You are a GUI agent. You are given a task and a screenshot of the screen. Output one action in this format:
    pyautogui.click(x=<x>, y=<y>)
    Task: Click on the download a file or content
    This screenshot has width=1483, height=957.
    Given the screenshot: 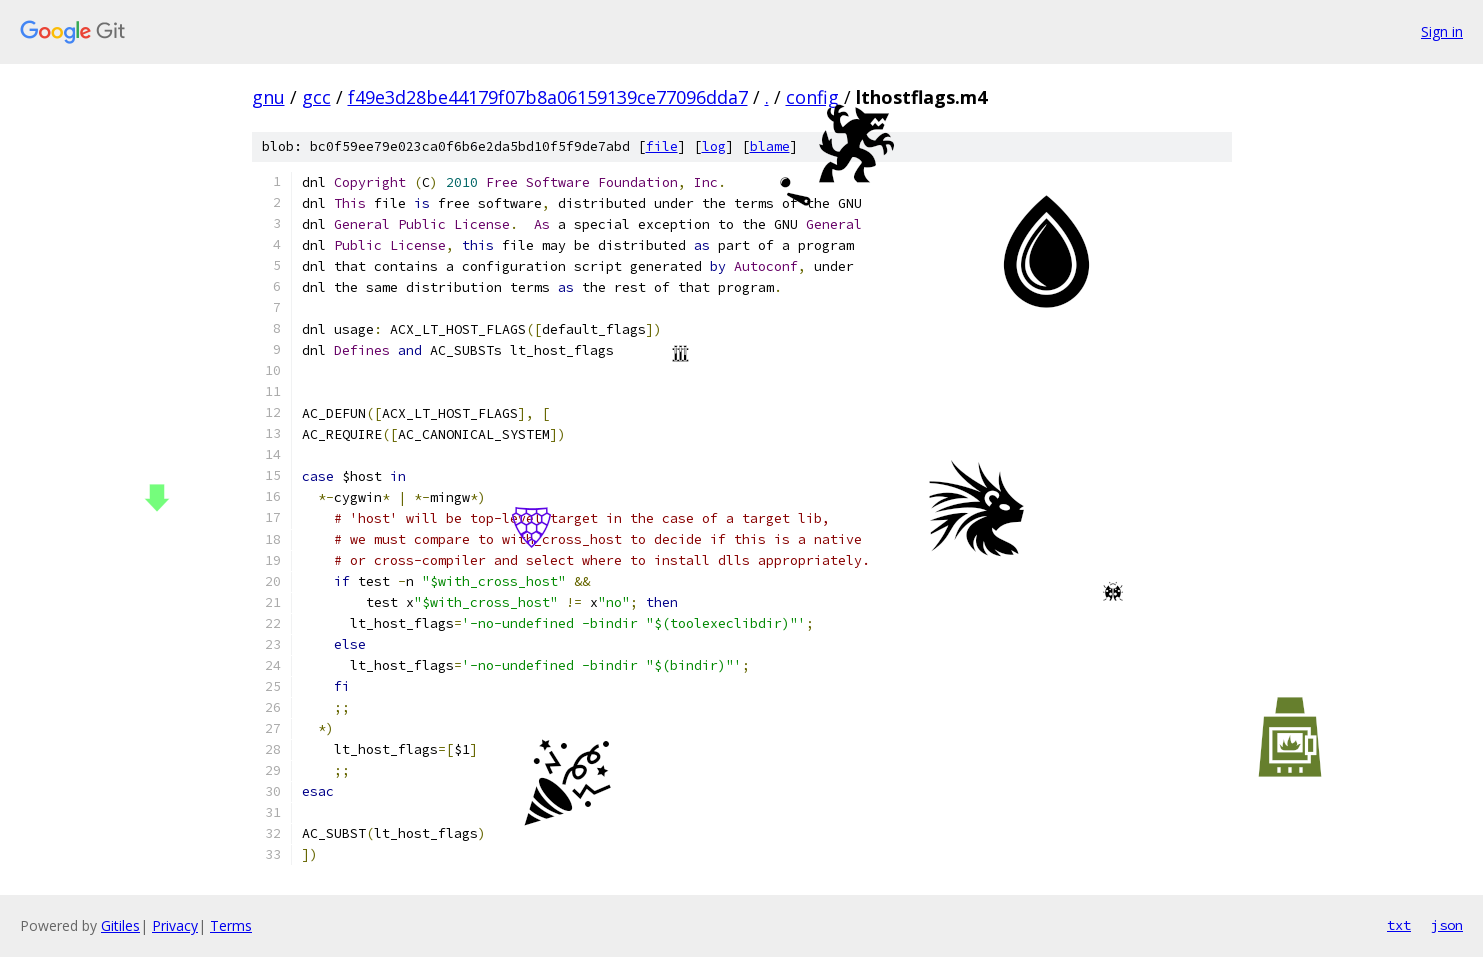 What is the action you would take?
    pyautogui.click(x=157, y=498)
    